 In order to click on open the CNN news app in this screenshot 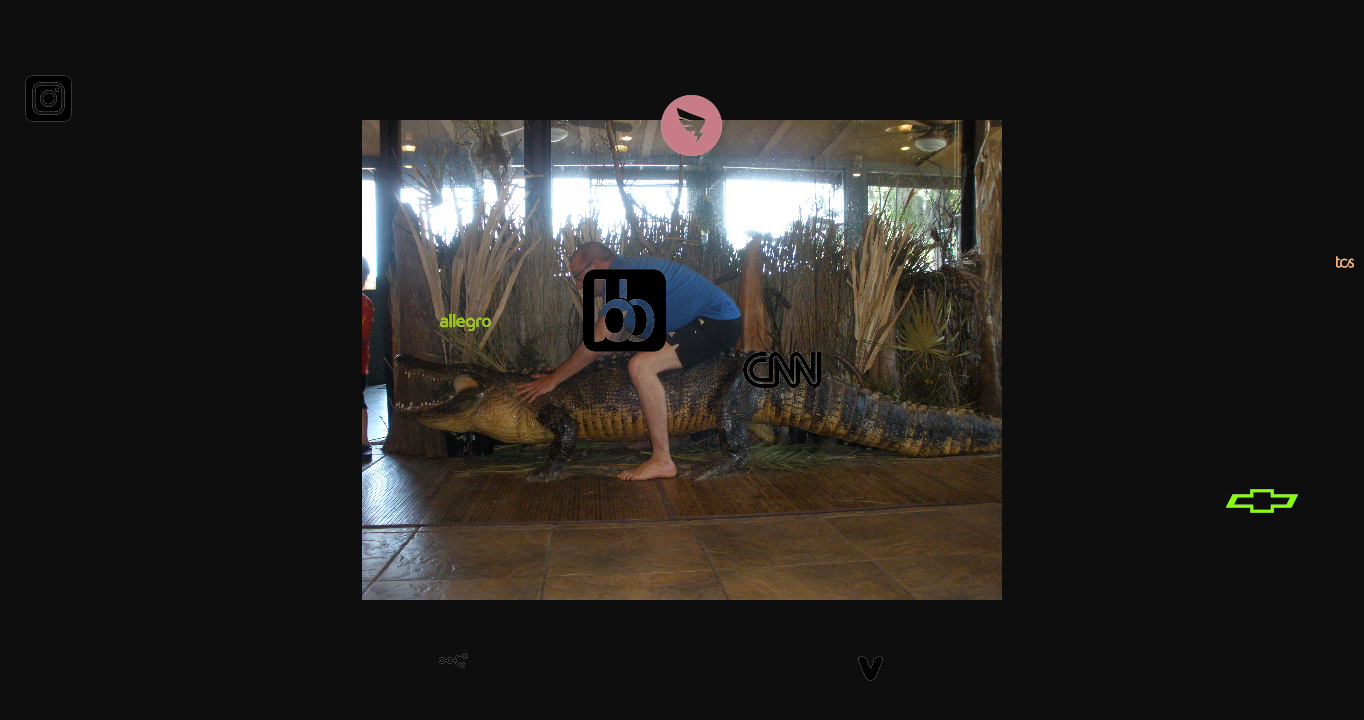, I will do `click(782, 370)`.